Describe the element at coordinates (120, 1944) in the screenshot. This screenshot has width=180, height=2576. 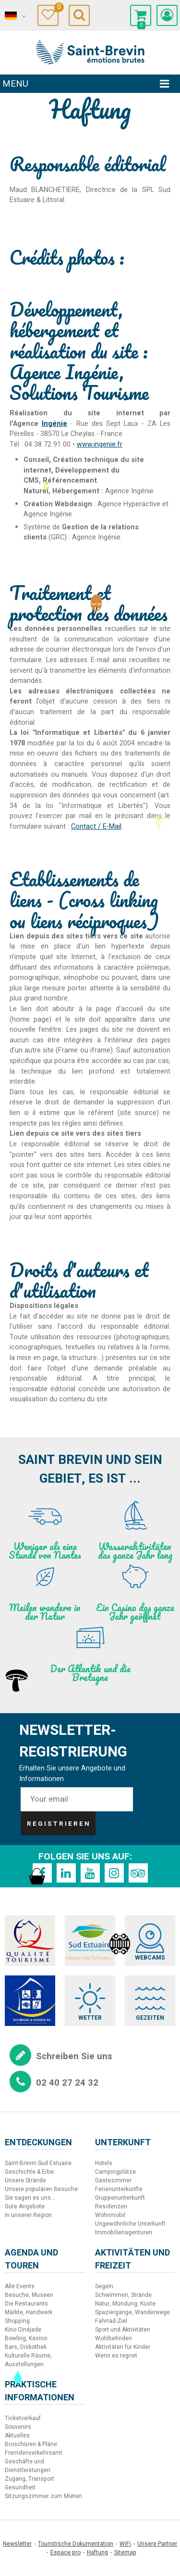
I see `transport or logistics game item` at that location.